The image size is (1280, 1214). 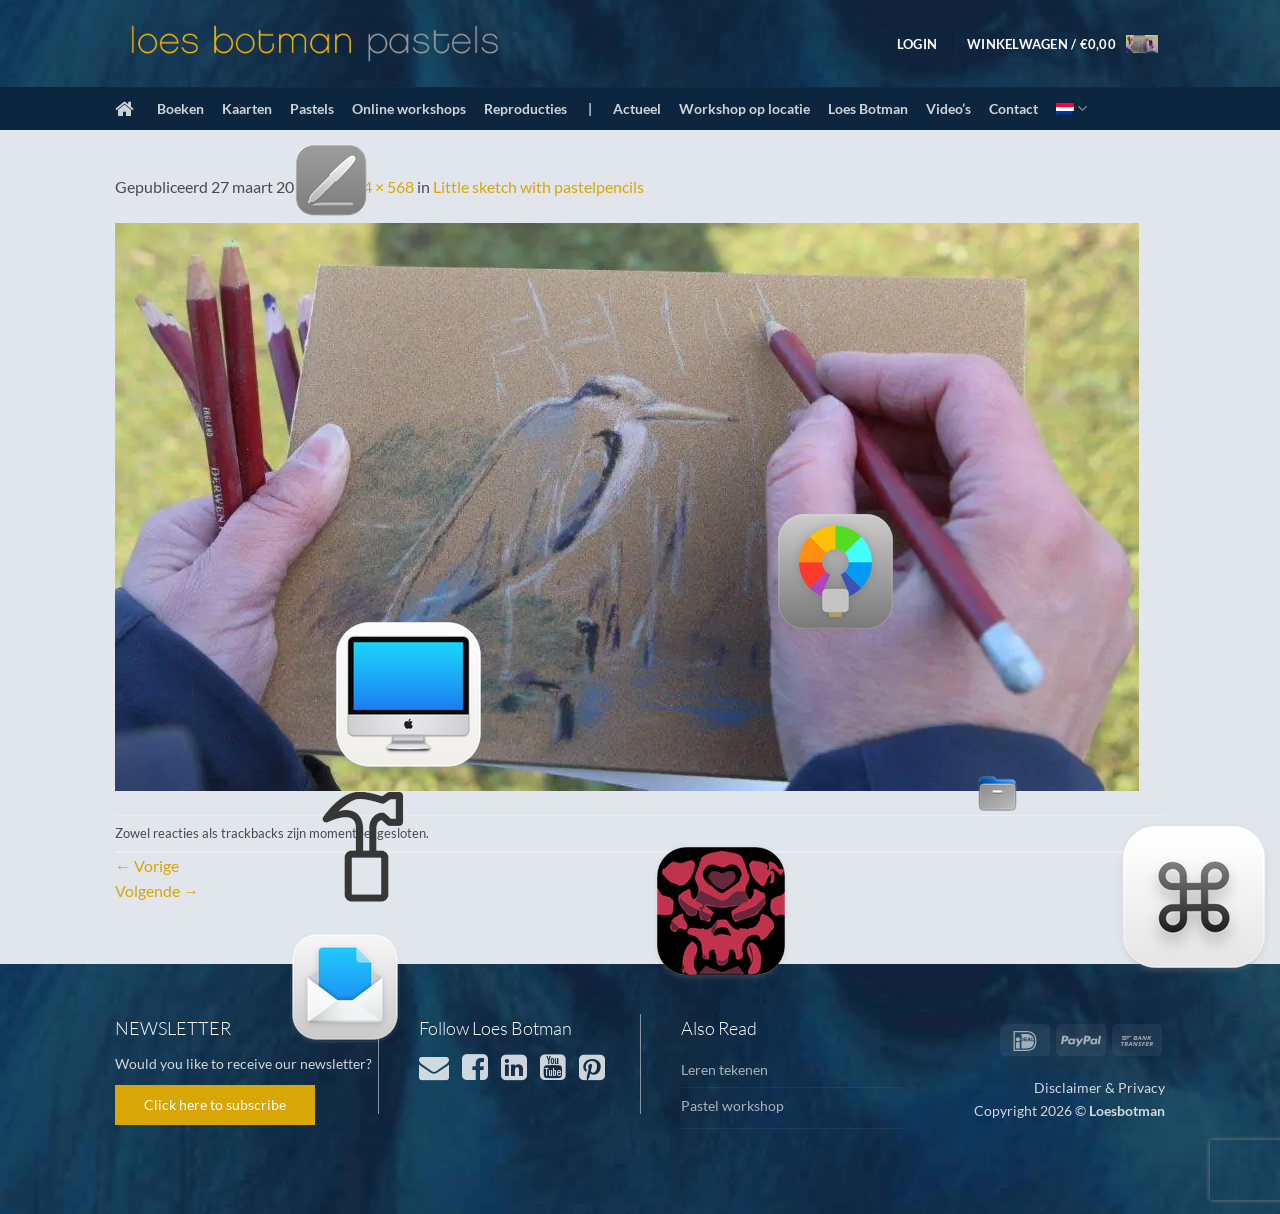 What do you see at coordinates (997, 793) in the screenshot?
I see `open the nautilus file manager` at bounding box center [997, 793].